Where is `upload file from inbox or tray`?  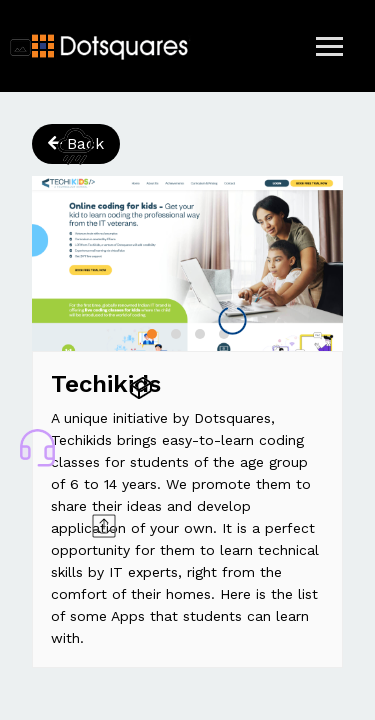
upload file from inbox or tray is located at coordinates (104, 526).